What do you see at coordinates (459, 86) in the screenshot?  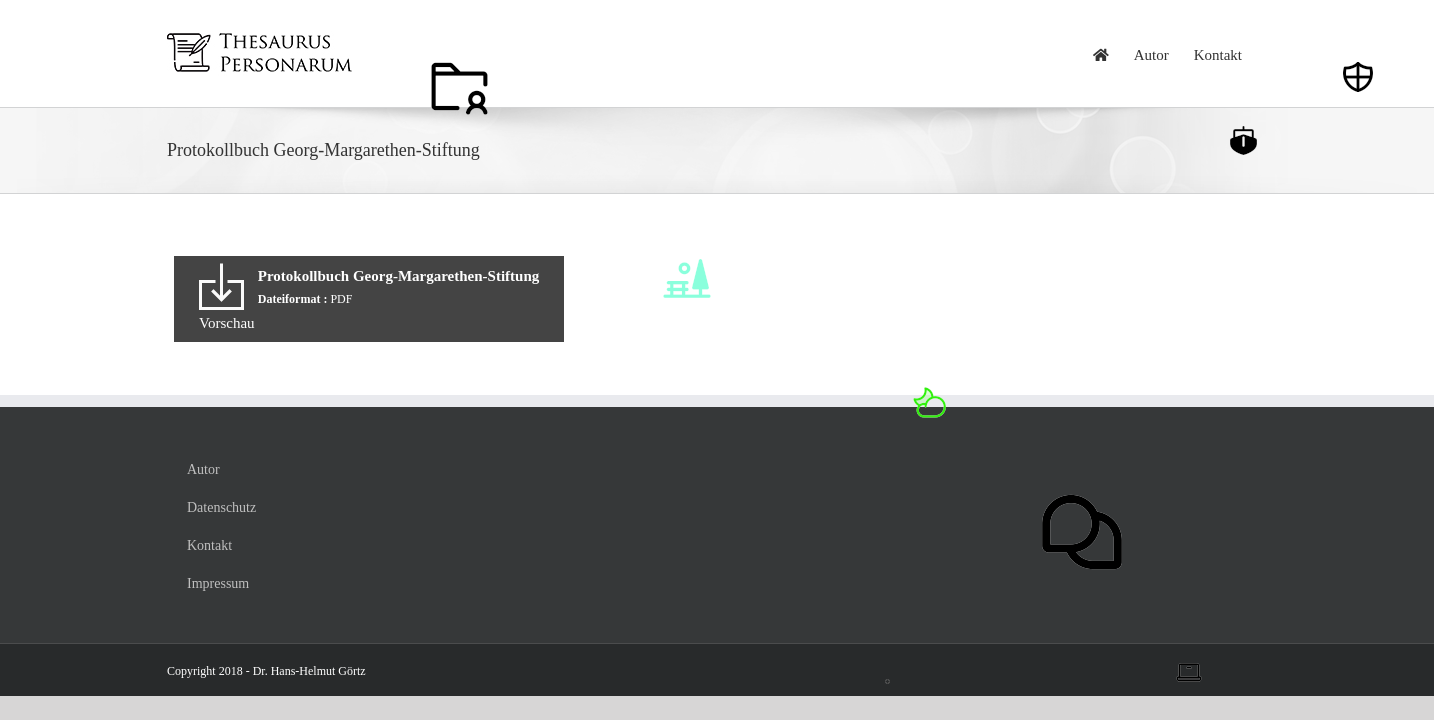 I see `access user profile folder` at bounding box center [459, 86].